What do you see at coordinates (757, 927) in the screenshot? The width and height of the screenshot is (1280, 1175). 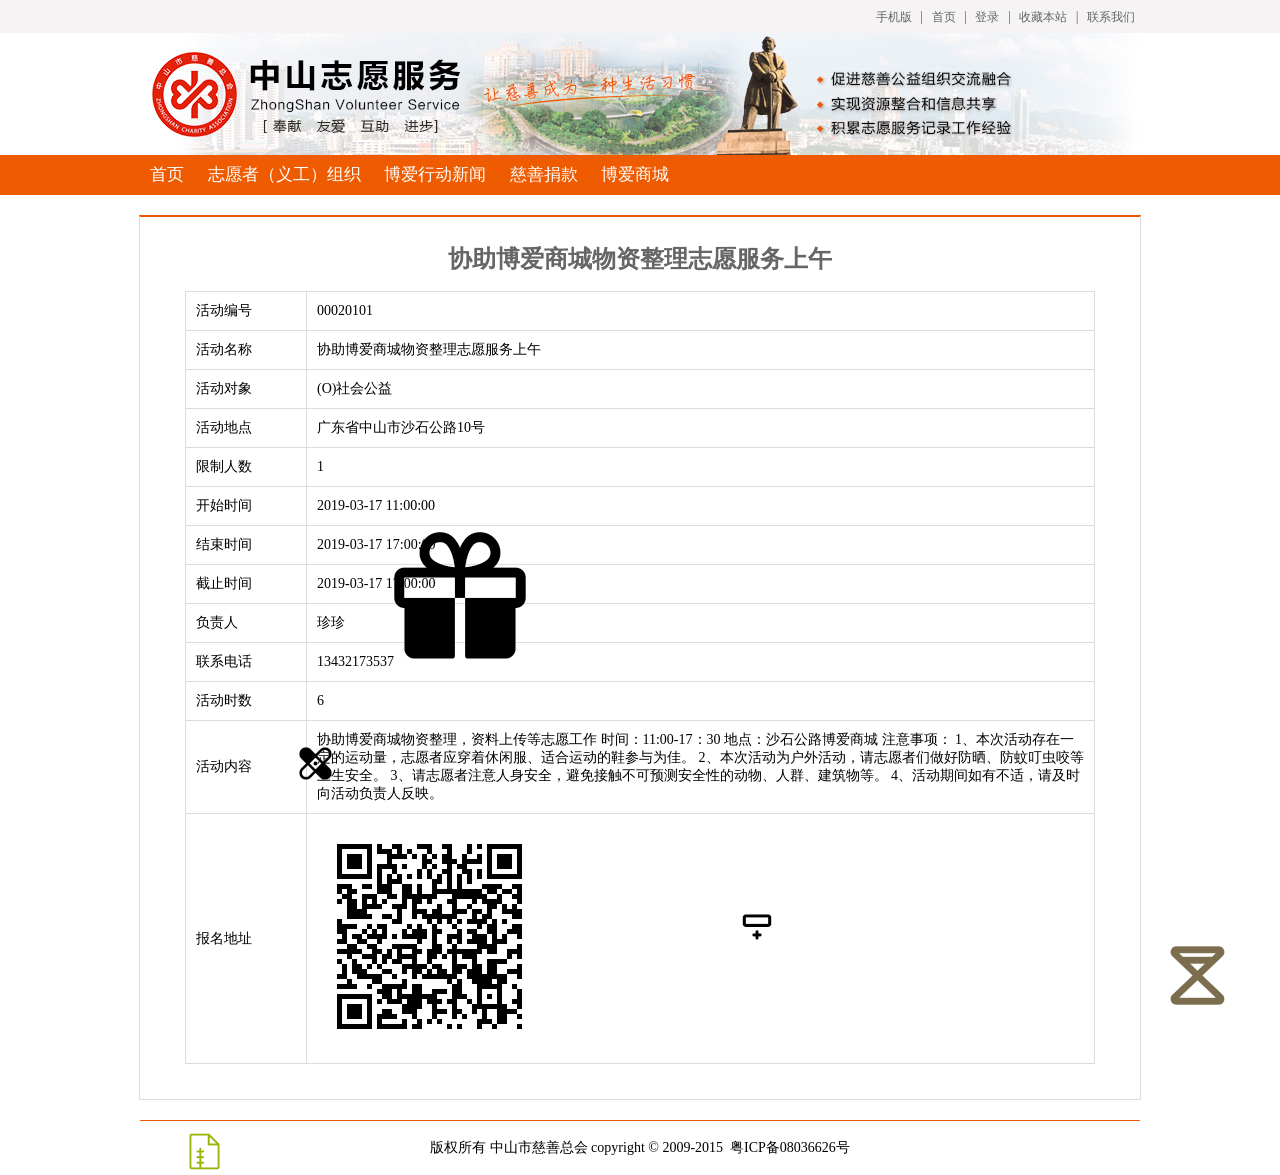 I see `insert a new row below` at bounding box center [757, 927].